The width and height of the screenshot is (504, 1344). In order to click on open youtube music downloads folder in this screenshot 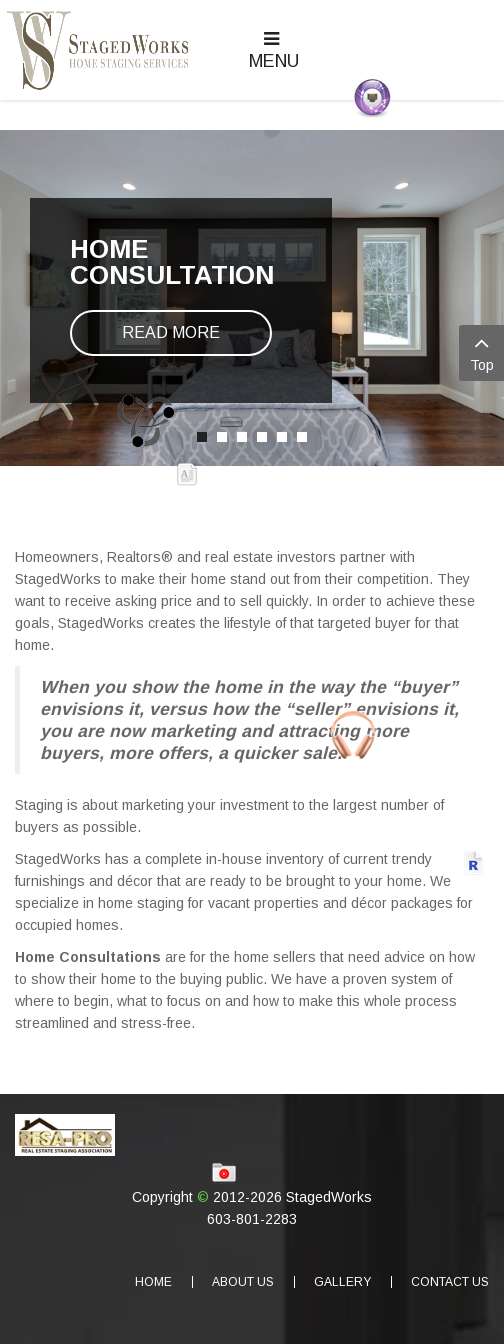, I will do `click(224, 1173)`.